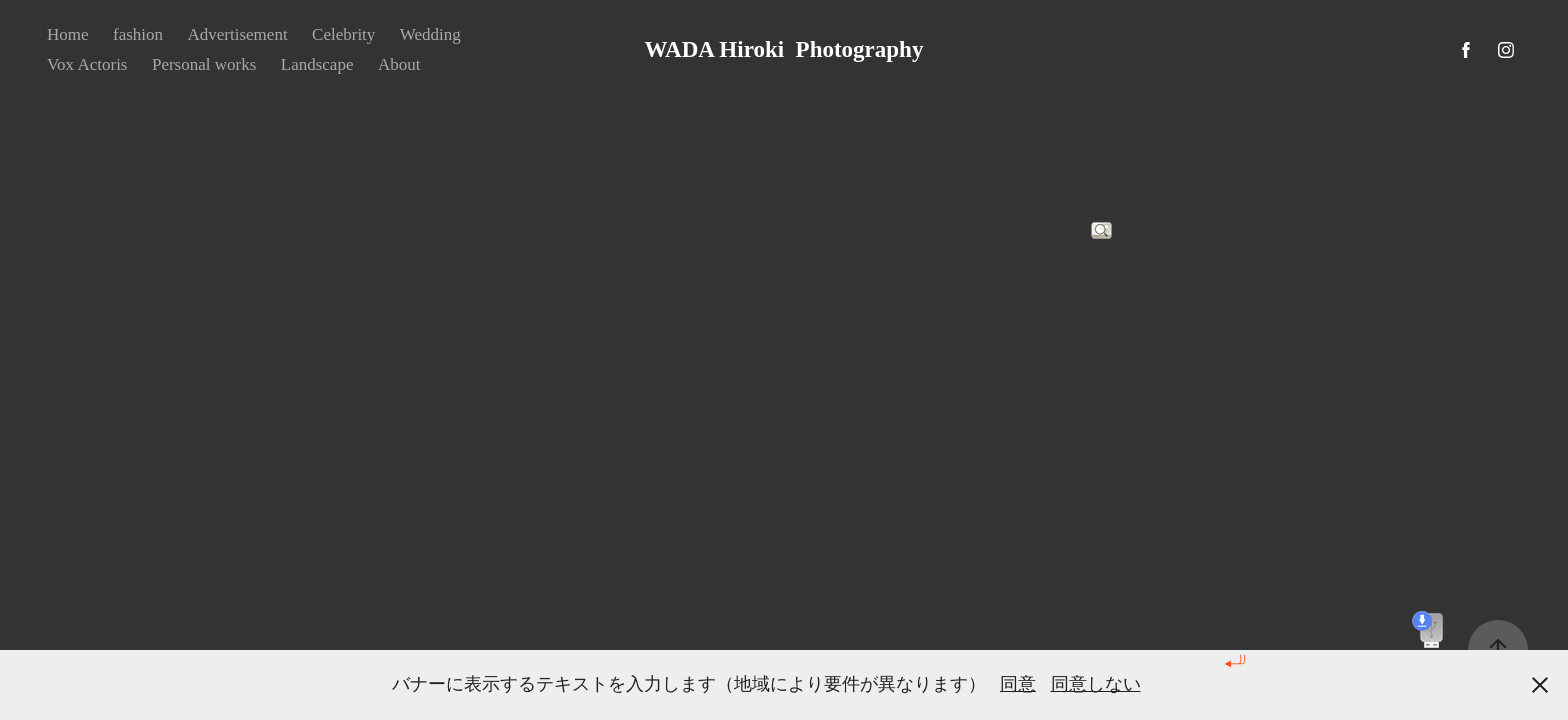  Describe the element at coordinates (1101, 230) in the screenshot. I see `open the image viewer application` at that location.